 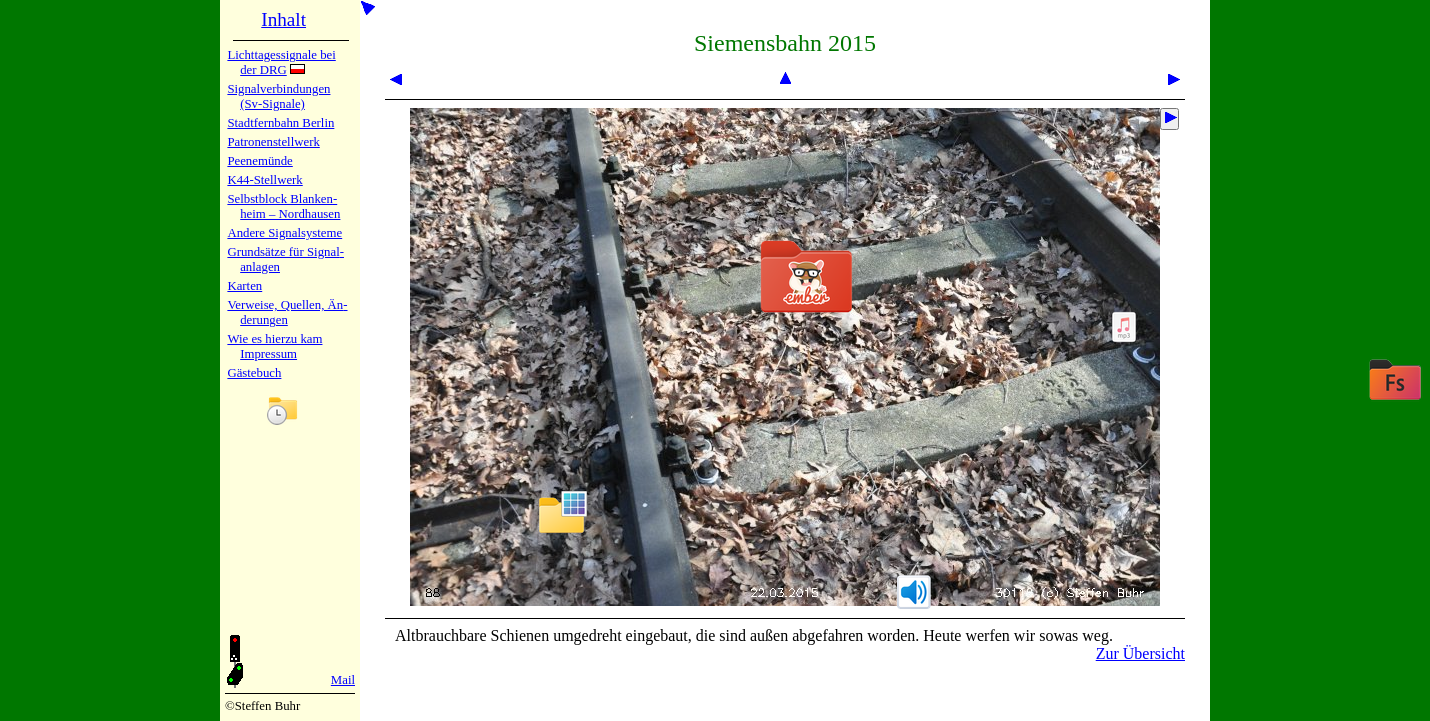 What do you see at coordinates (1395, 381) in the screenshot?
I see `open adobe fuse project folder` at bounding box center [1395, 381].